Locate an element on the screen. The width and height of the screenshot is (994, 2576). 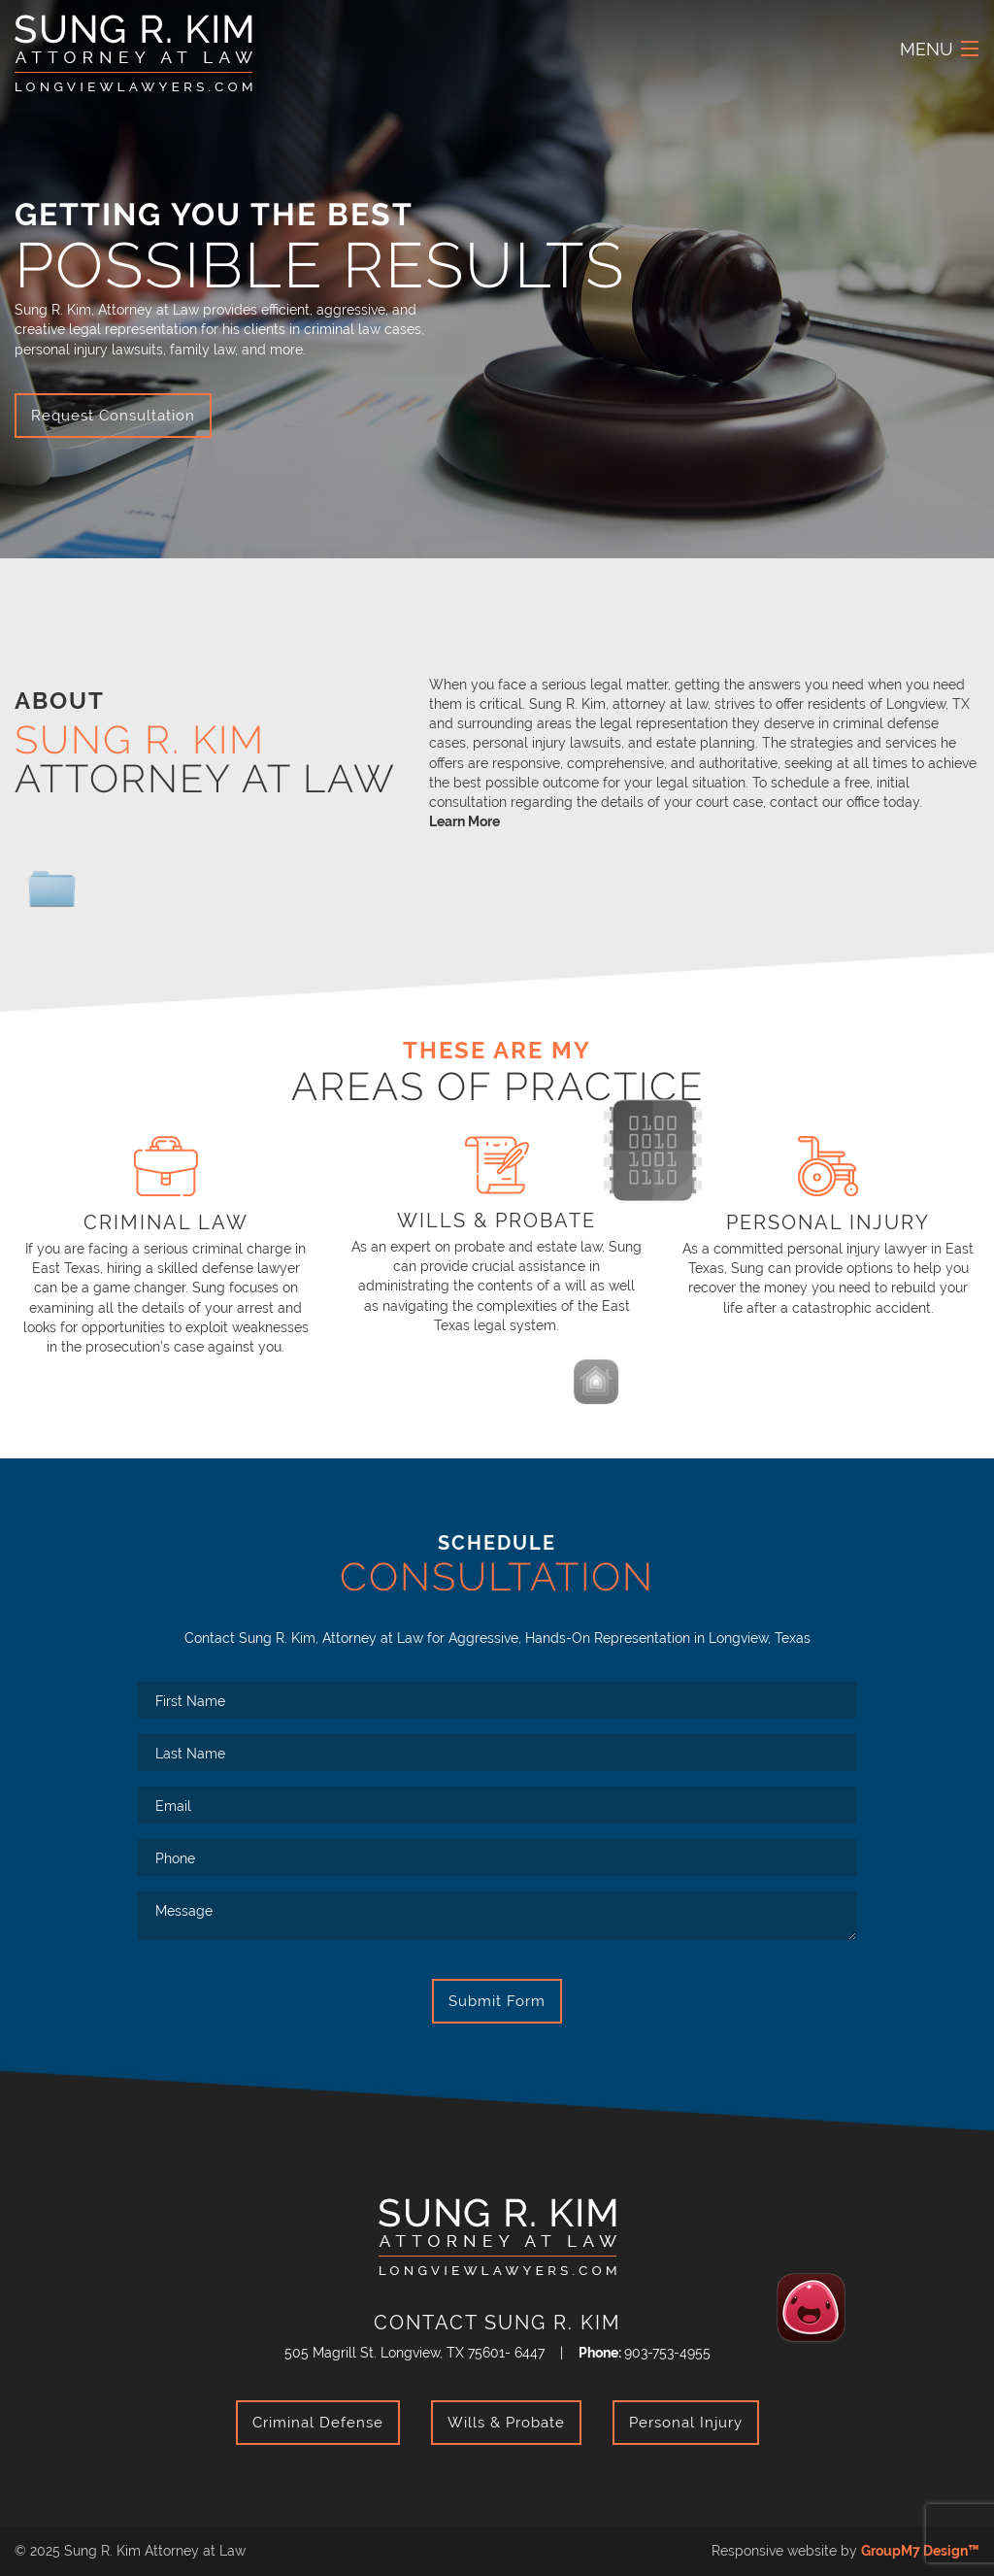
firmware file type indicator is located at coordinates (652, 1150).